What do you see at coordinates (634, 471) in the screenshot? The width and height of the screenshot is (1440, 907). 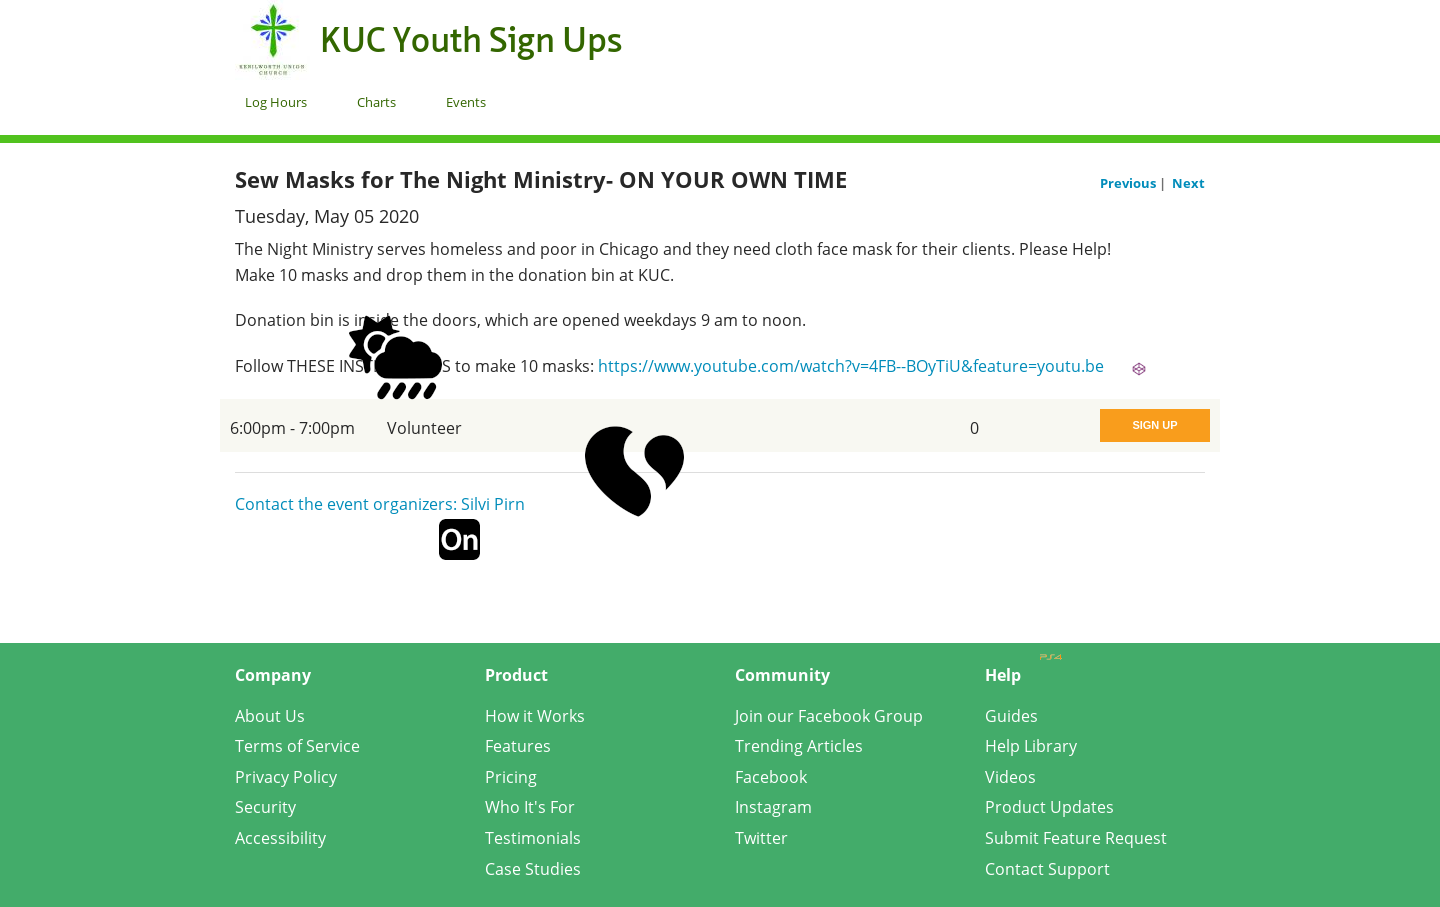 I see `visit the Soriana website or app` at bounding box center [634, 471].